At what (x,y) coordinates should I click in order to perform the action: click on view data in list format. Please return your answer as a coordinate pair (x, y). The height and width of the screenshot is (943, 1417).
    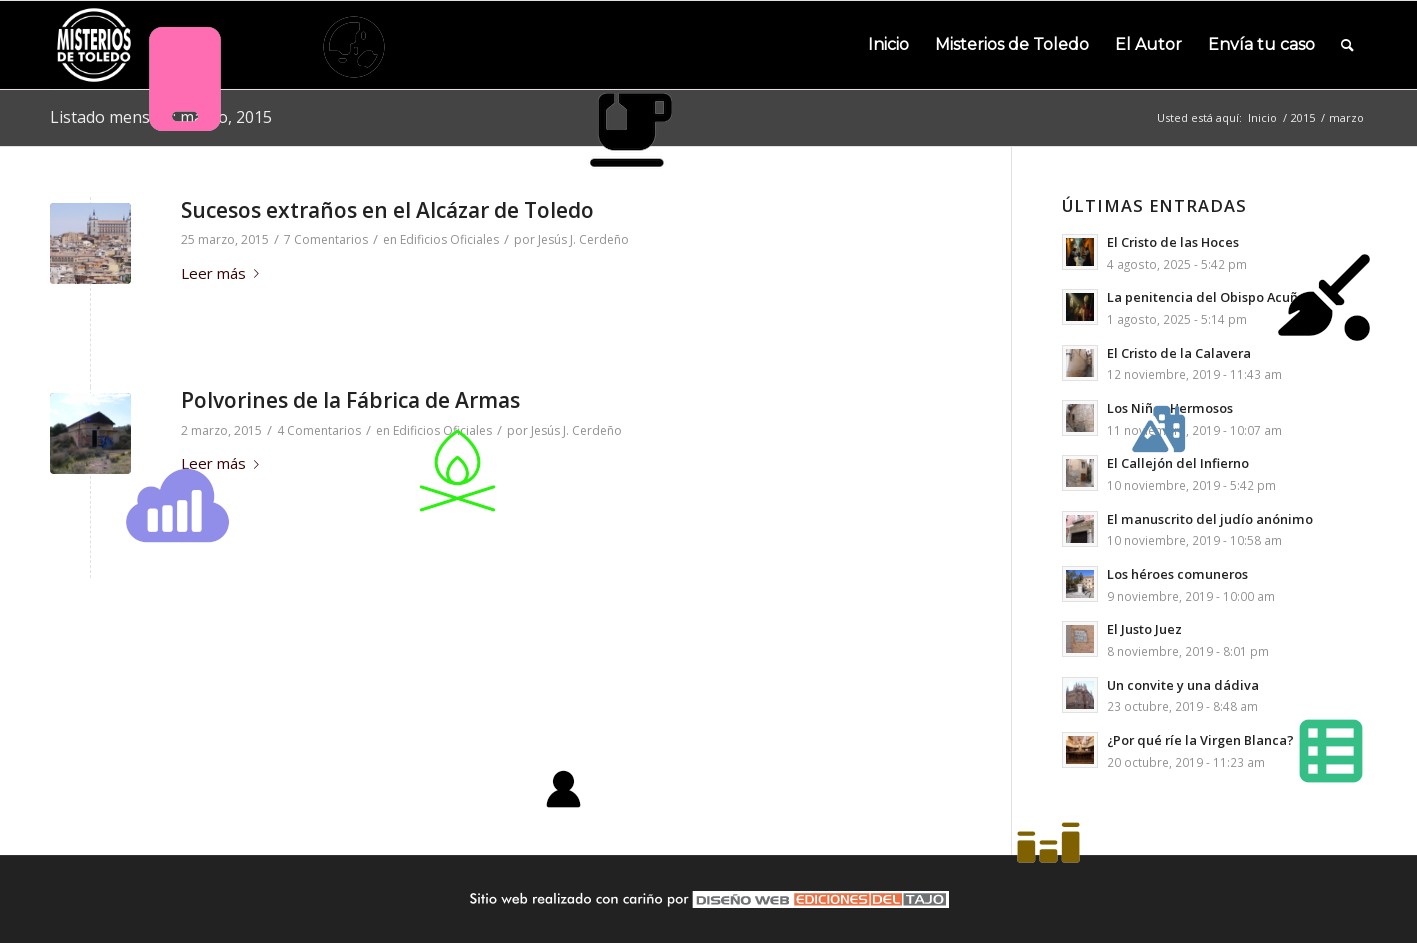
    Looking at the image, I should click on (1331, 751).